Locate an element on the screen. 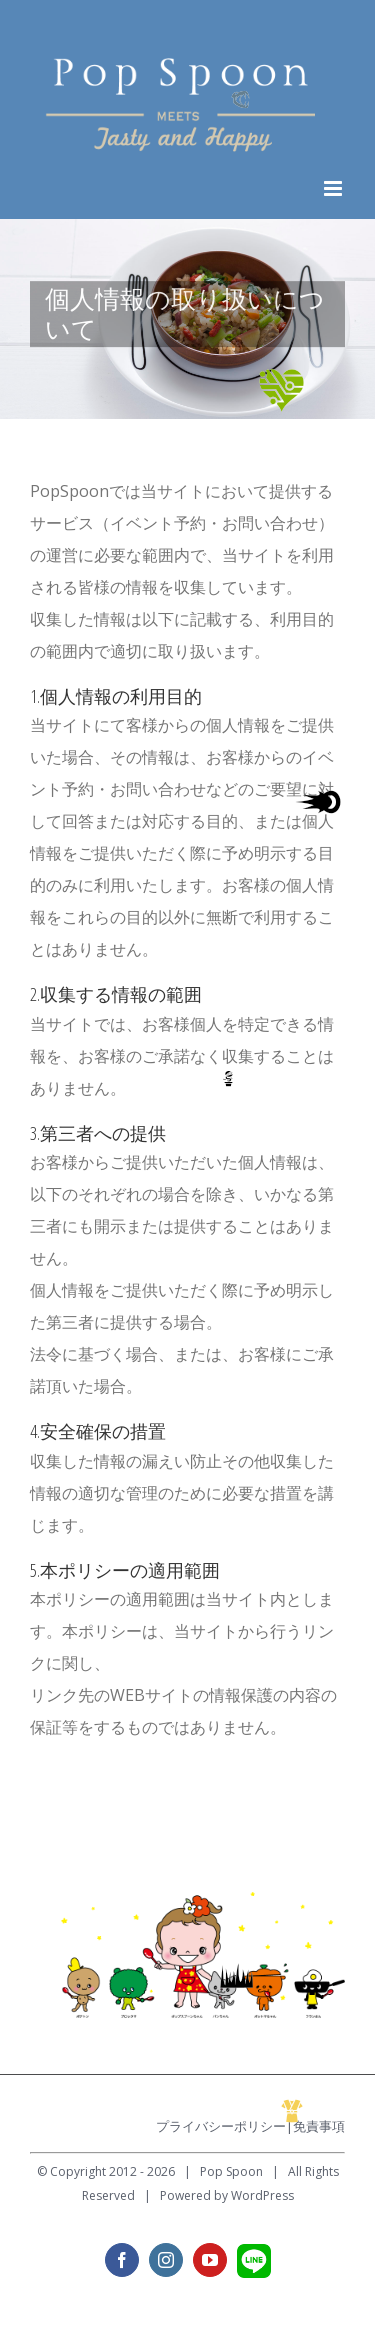 This screenshot has height=2337, width=375. indicates outdoor or nature environment in game is located at coordinates (236, 1971).